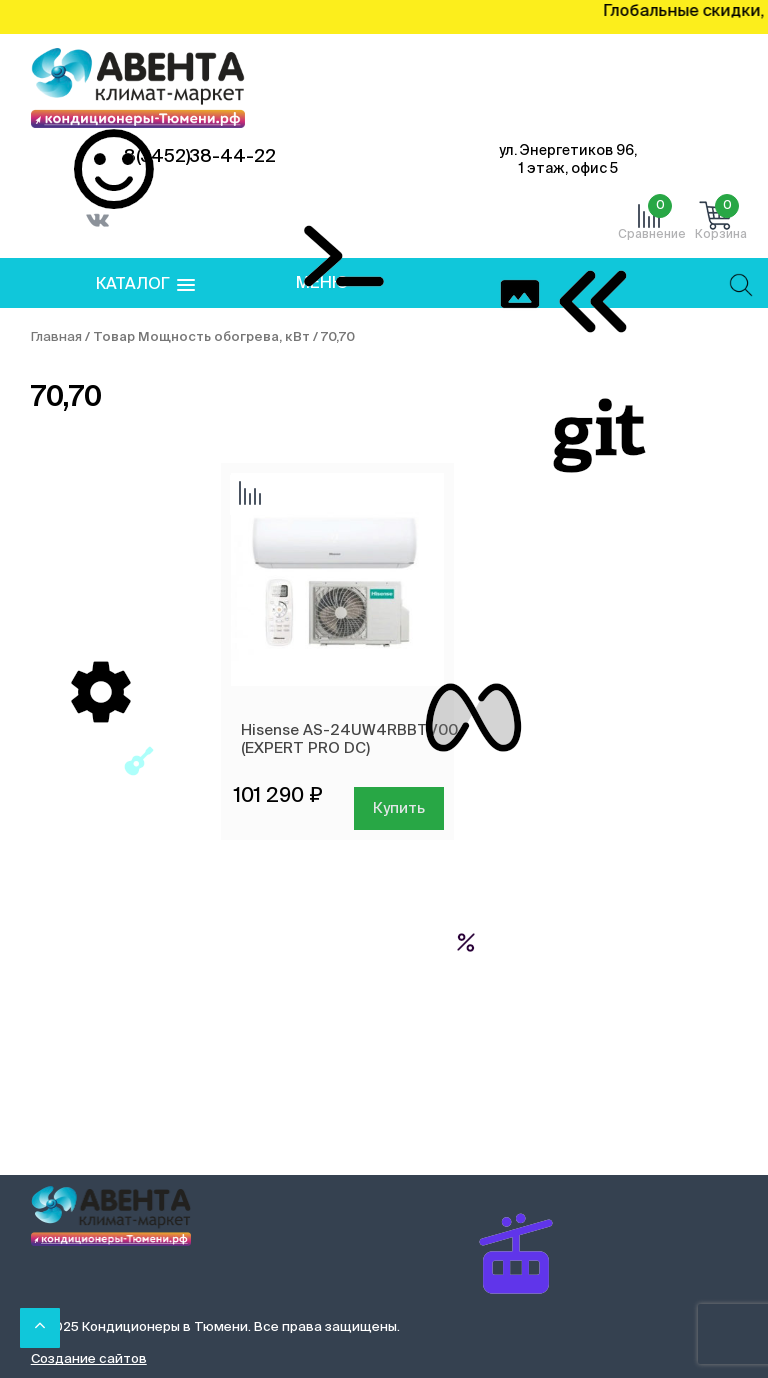  What do you see at coordinates (516, 1256) in the screenshot?
I see `view tram or cable car transit options` at bounding box center [516, 1256].